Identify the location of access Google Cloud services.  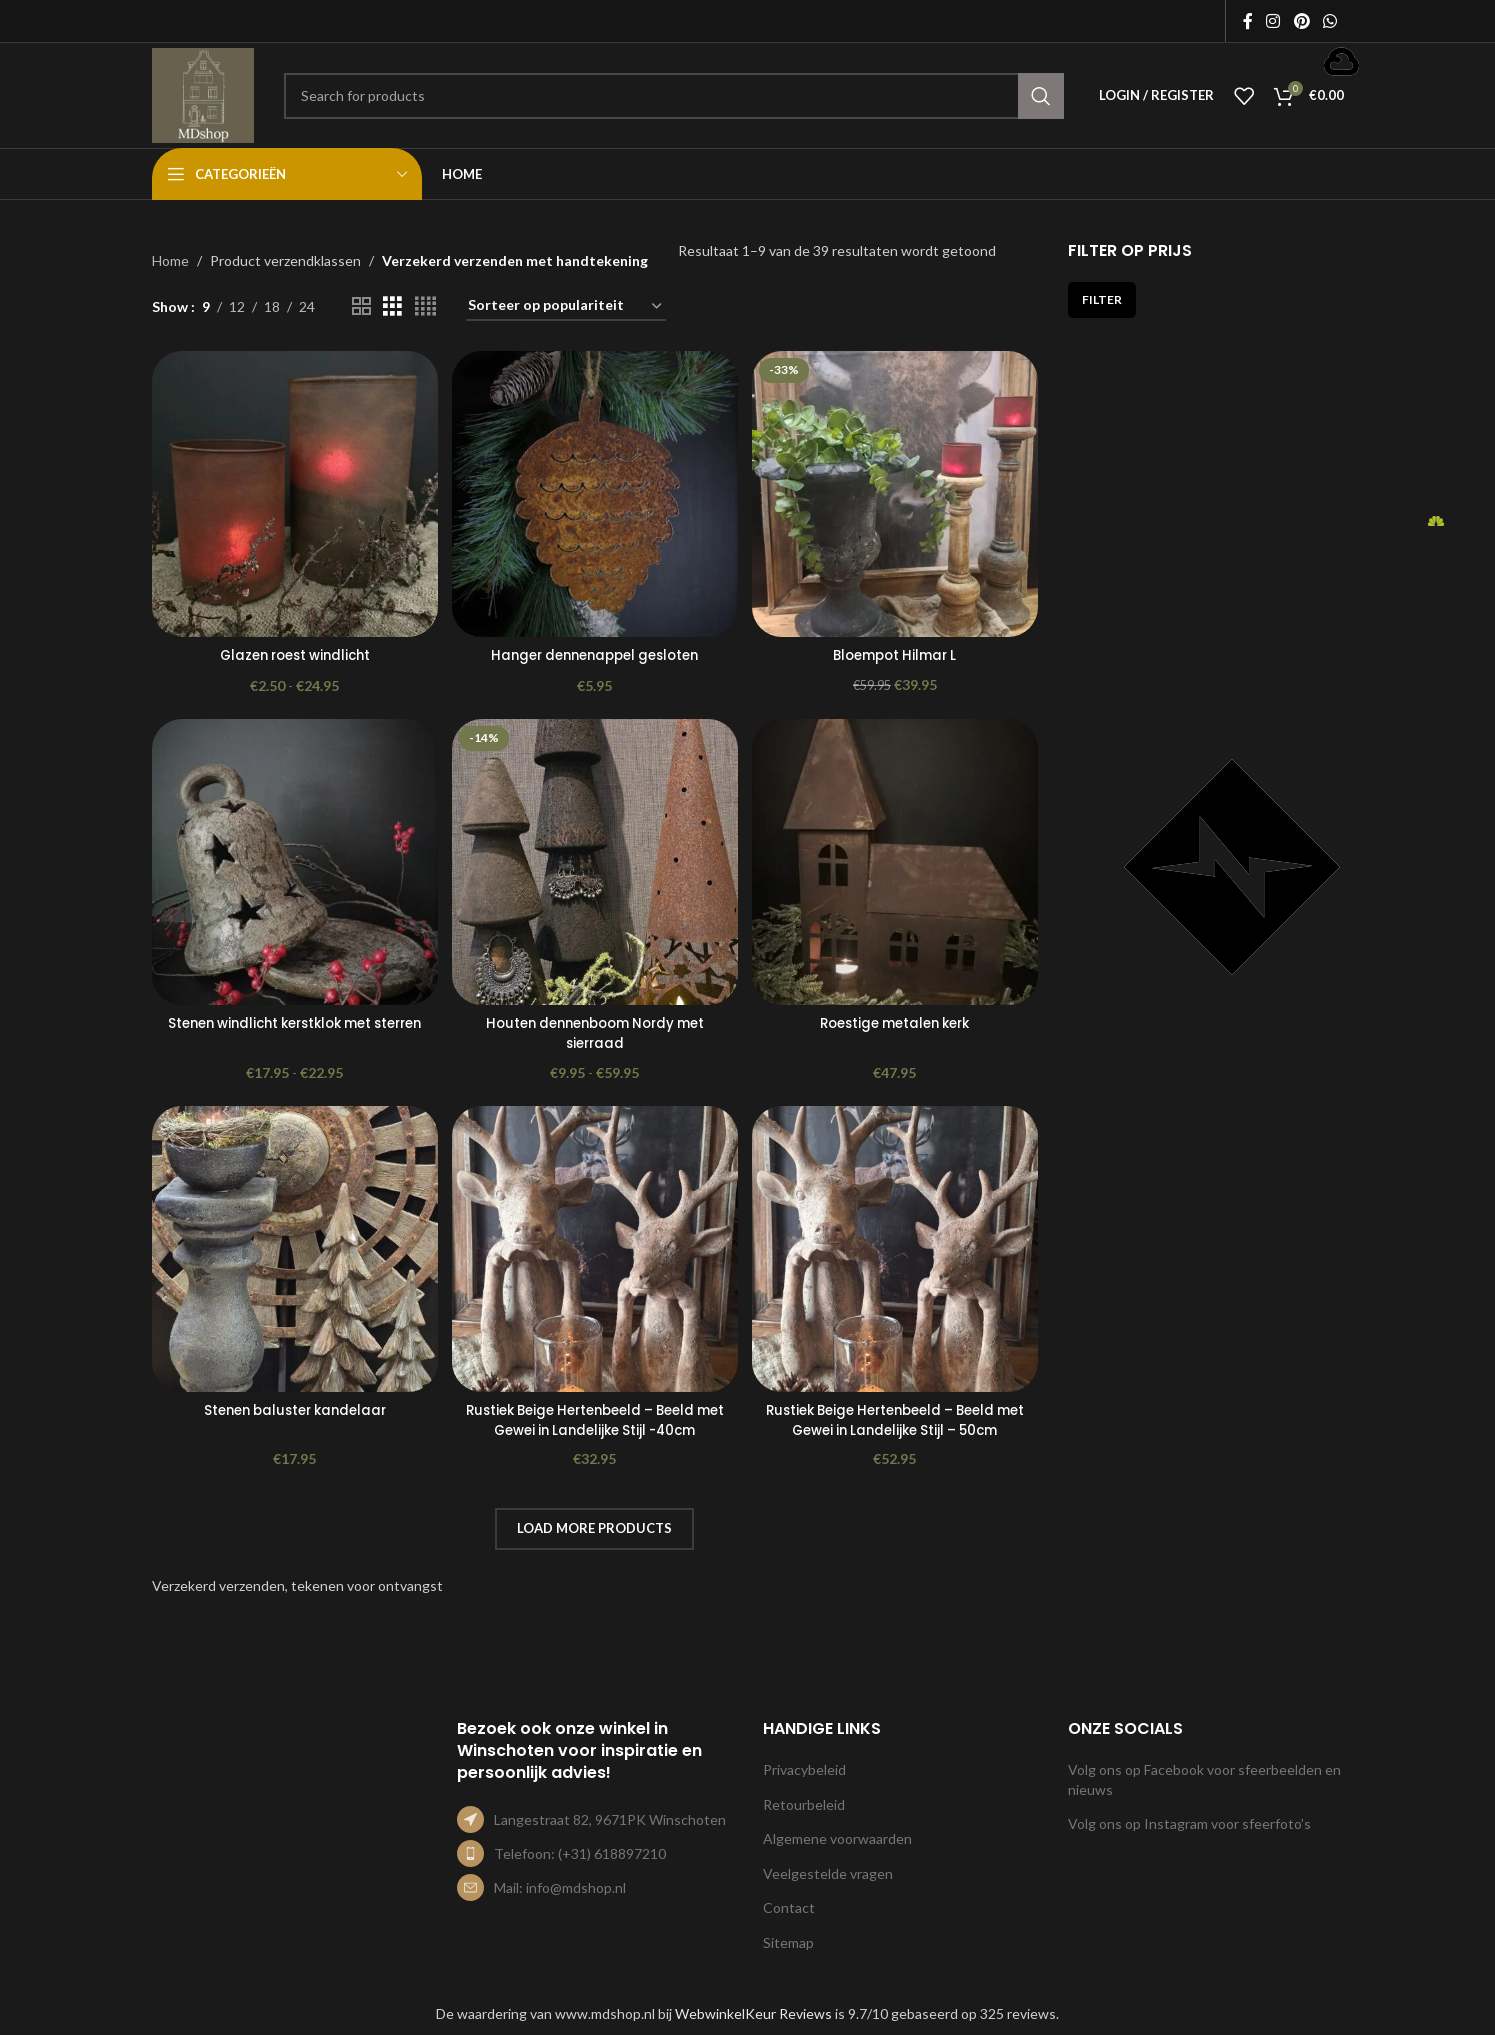
(1341, 61).